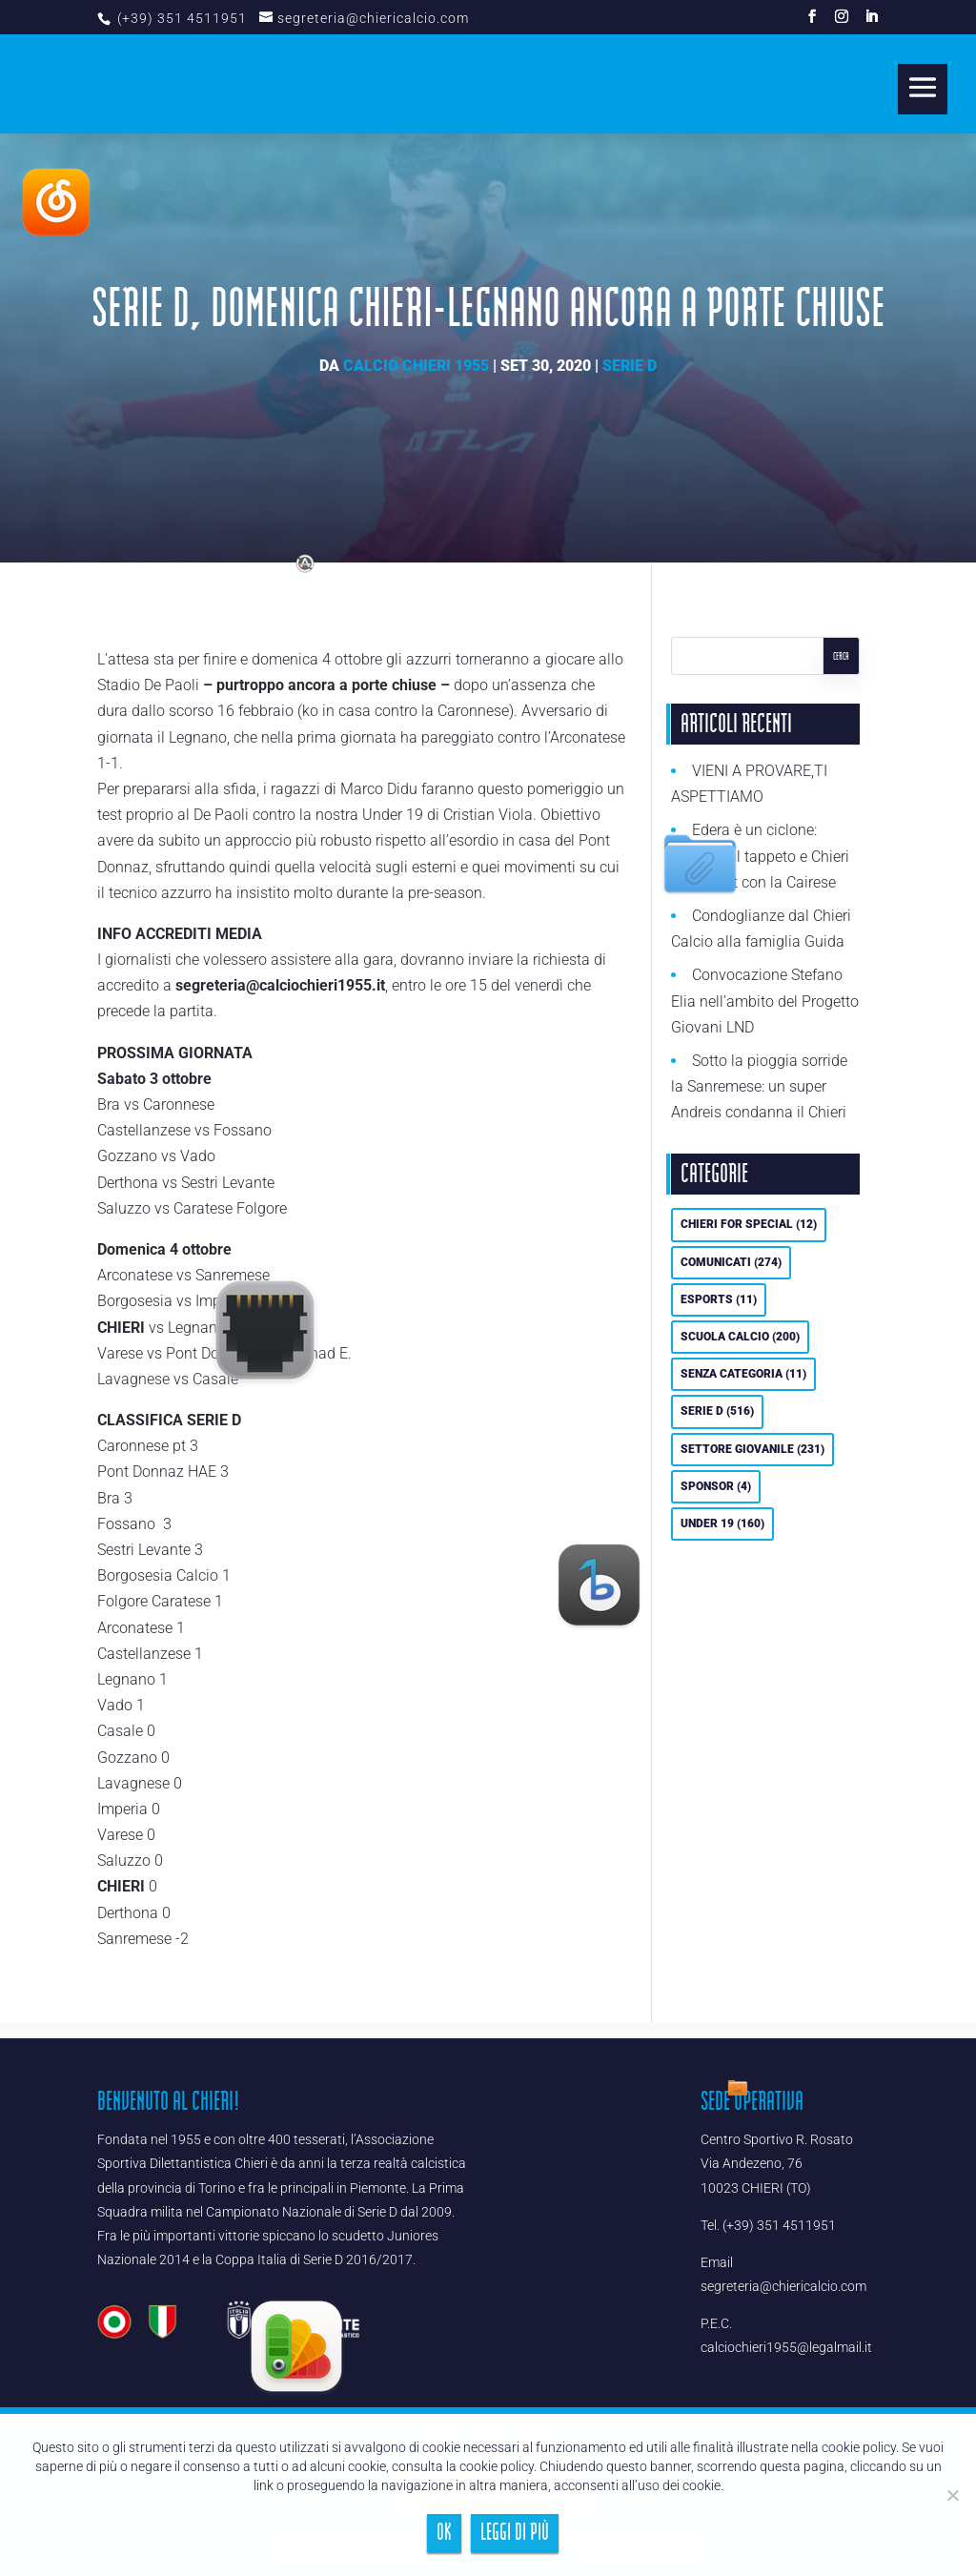  What do you see at coordinates (296, 2346) in the screenshot?
I see `open sk1 color picker application` at bounding box center [296, 2346].